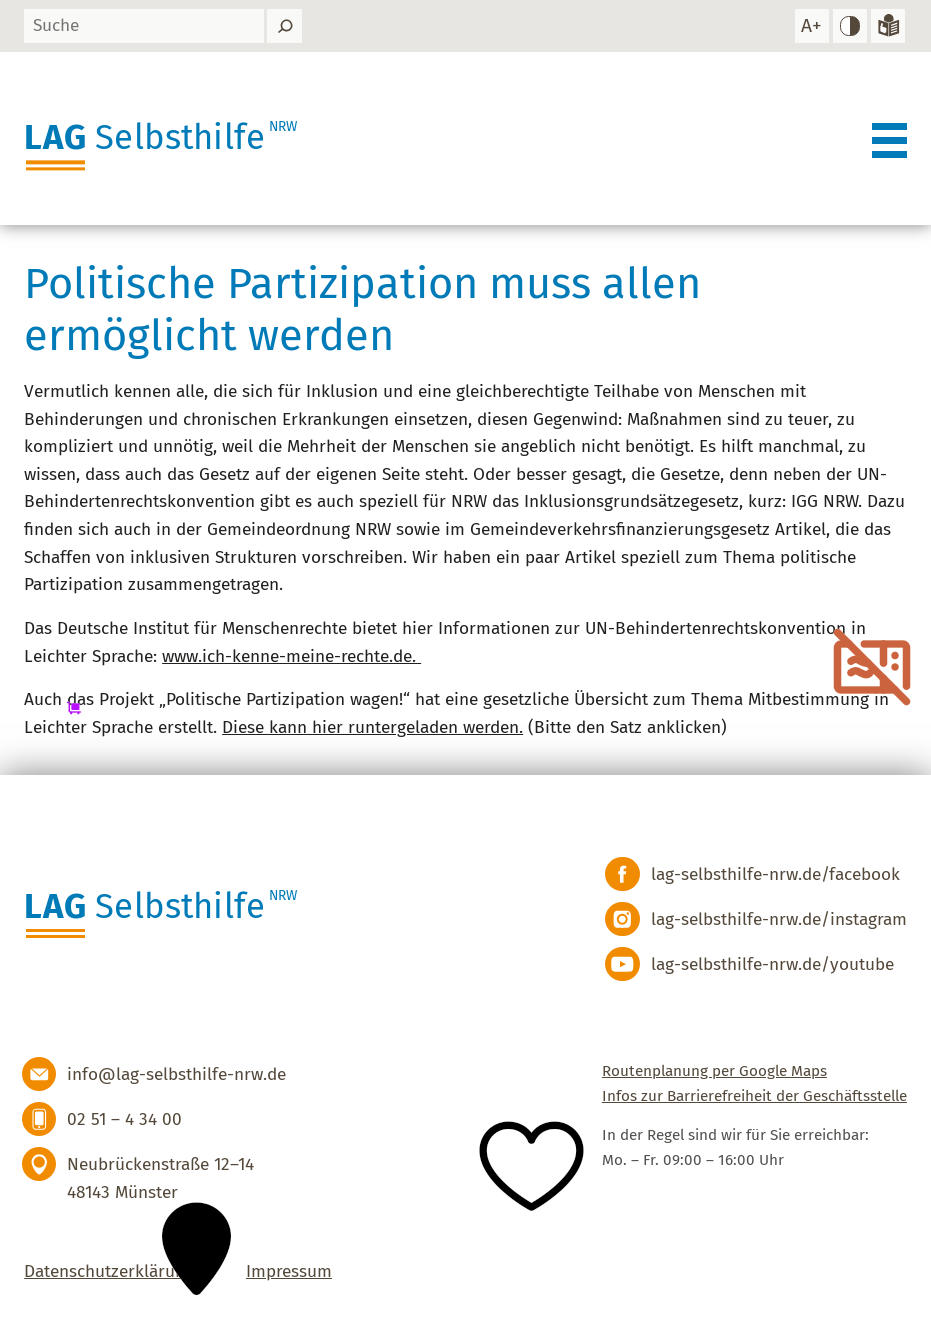 This screenshot has height=1320, width=931. I want to click on add to favorites, so click(531, 1162).